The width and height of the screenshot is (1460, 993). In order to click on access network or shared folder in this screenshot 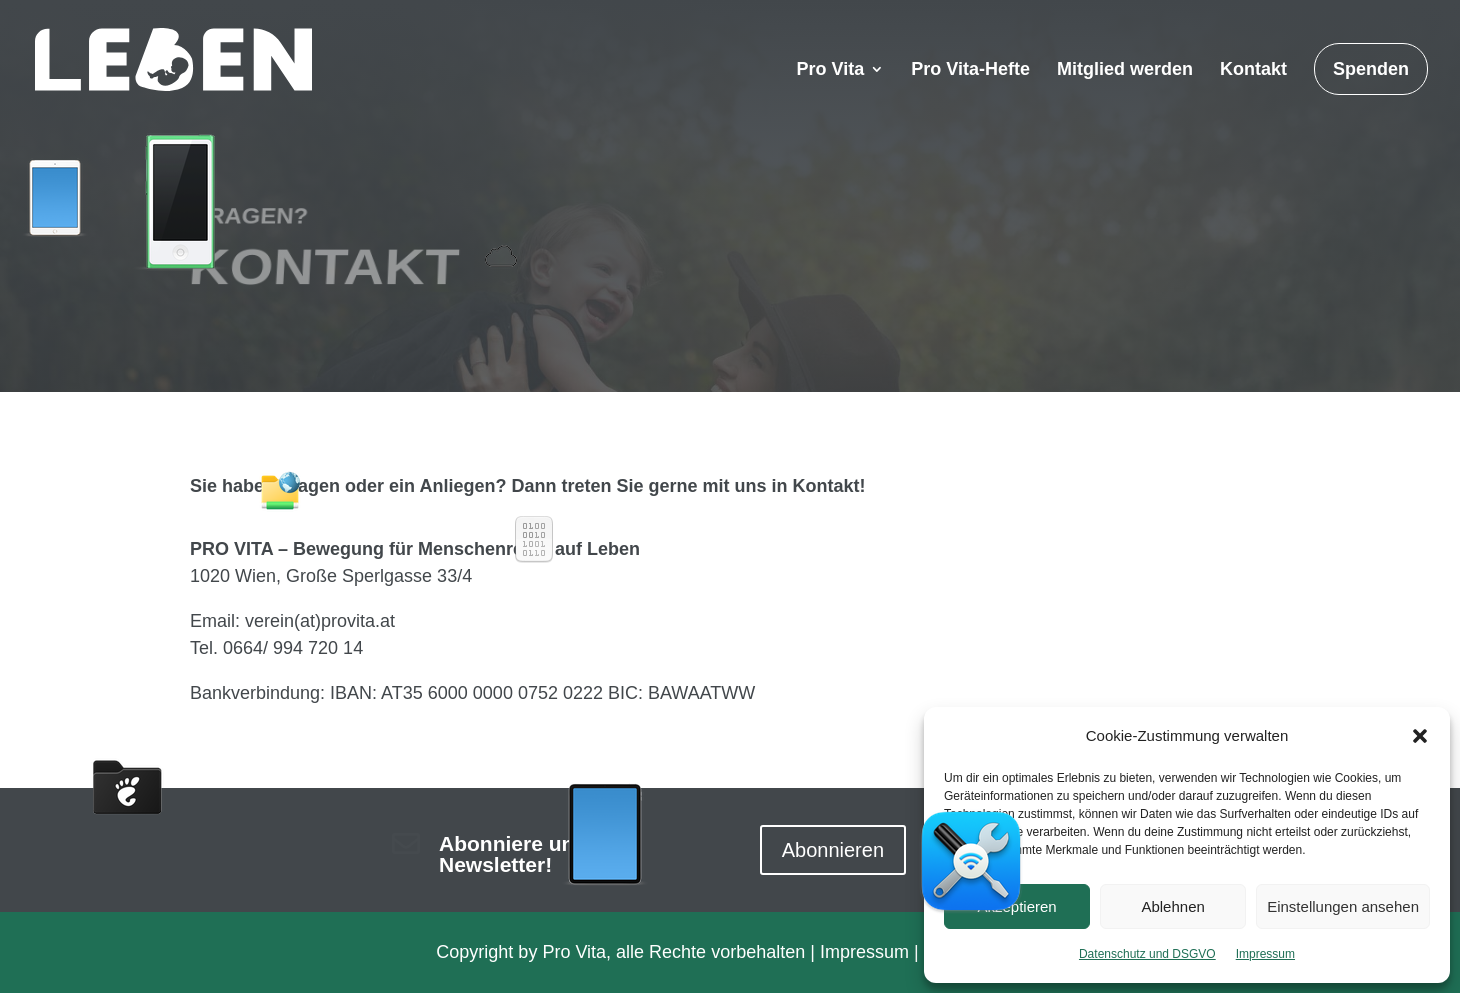, I will do `click(280, 491)`.